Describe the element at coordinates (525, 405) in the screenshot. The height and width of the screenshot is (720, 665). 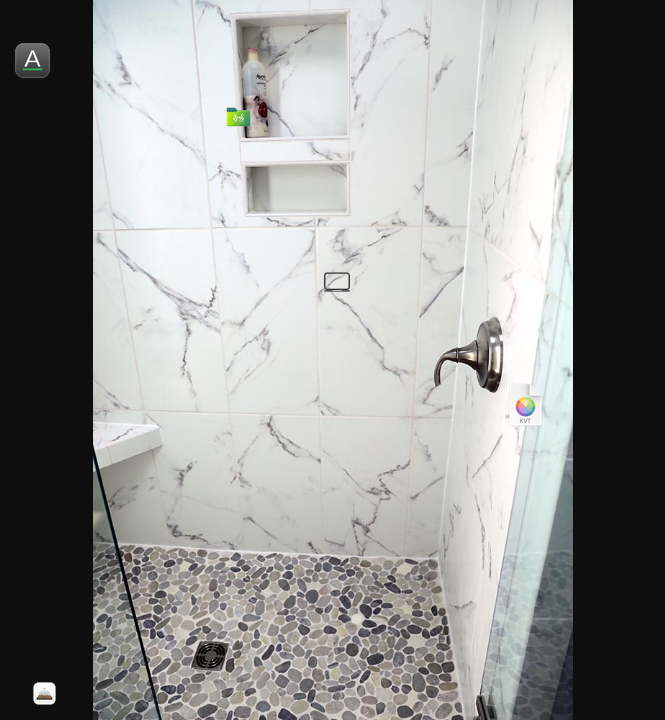
I see `a KVT text file associated with Krita vector graphics` at that location.